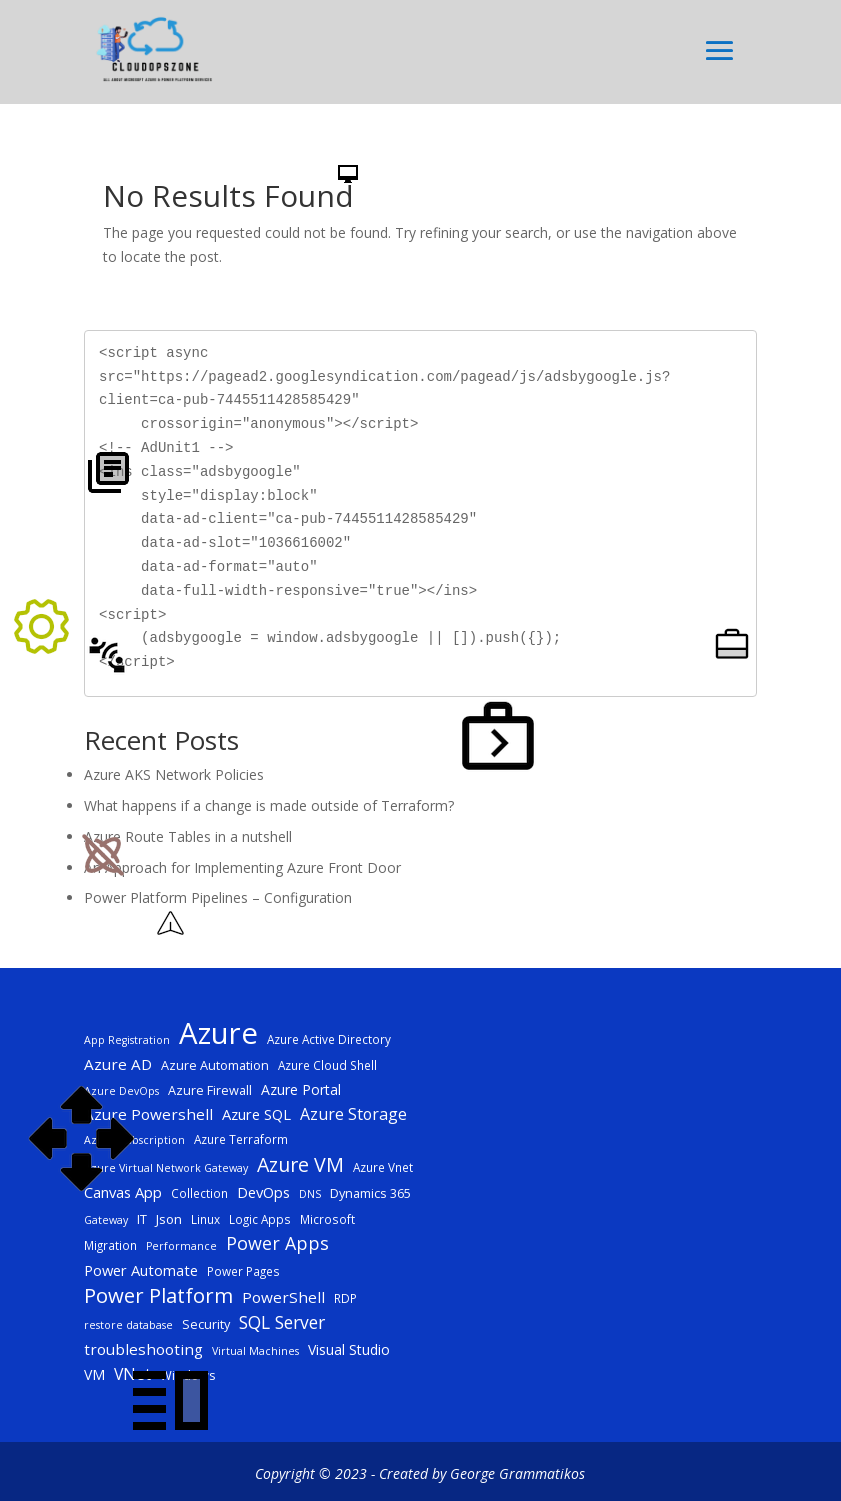 Image resolution: width=841 pixels, height=1501 pixels. What do you see at coordinates (170, 923) in the screenshot?
I see `send a message` at bounding box center [170, 923].